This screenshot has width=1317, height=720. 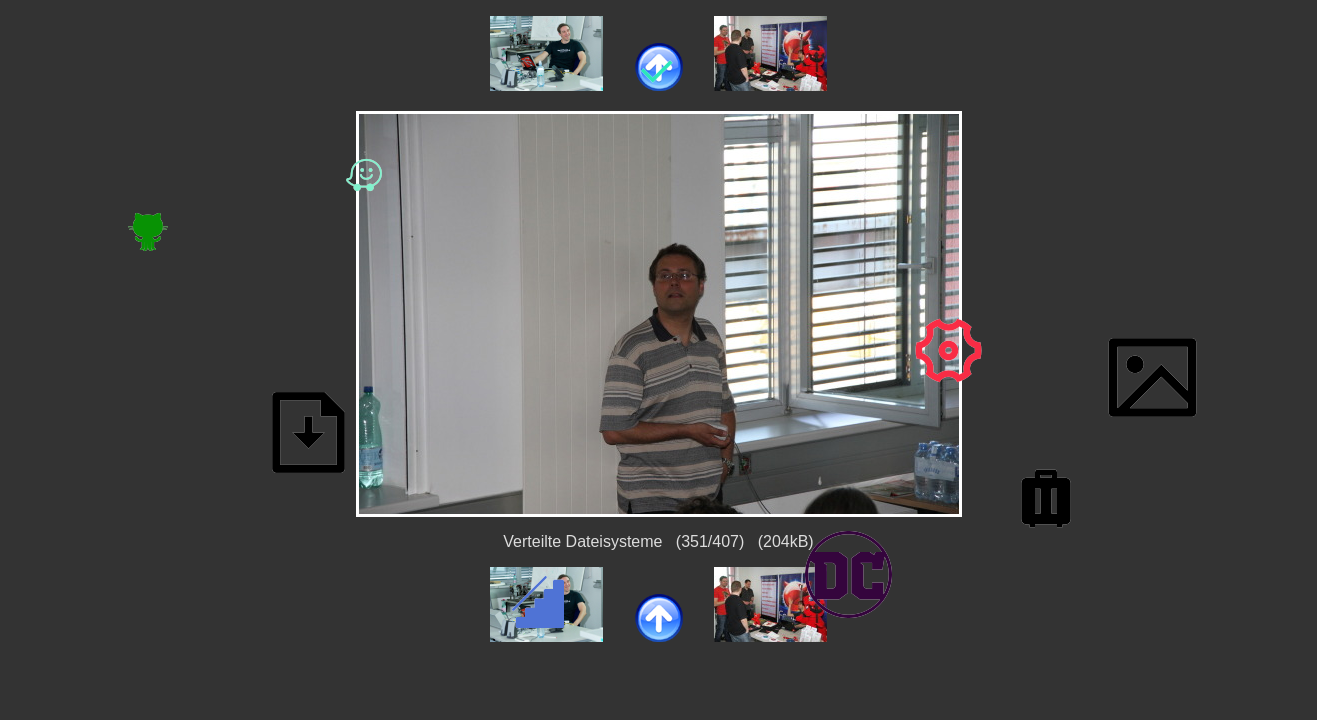 I want to click on open levels.fyi app or website, so click(x=538, y=602).